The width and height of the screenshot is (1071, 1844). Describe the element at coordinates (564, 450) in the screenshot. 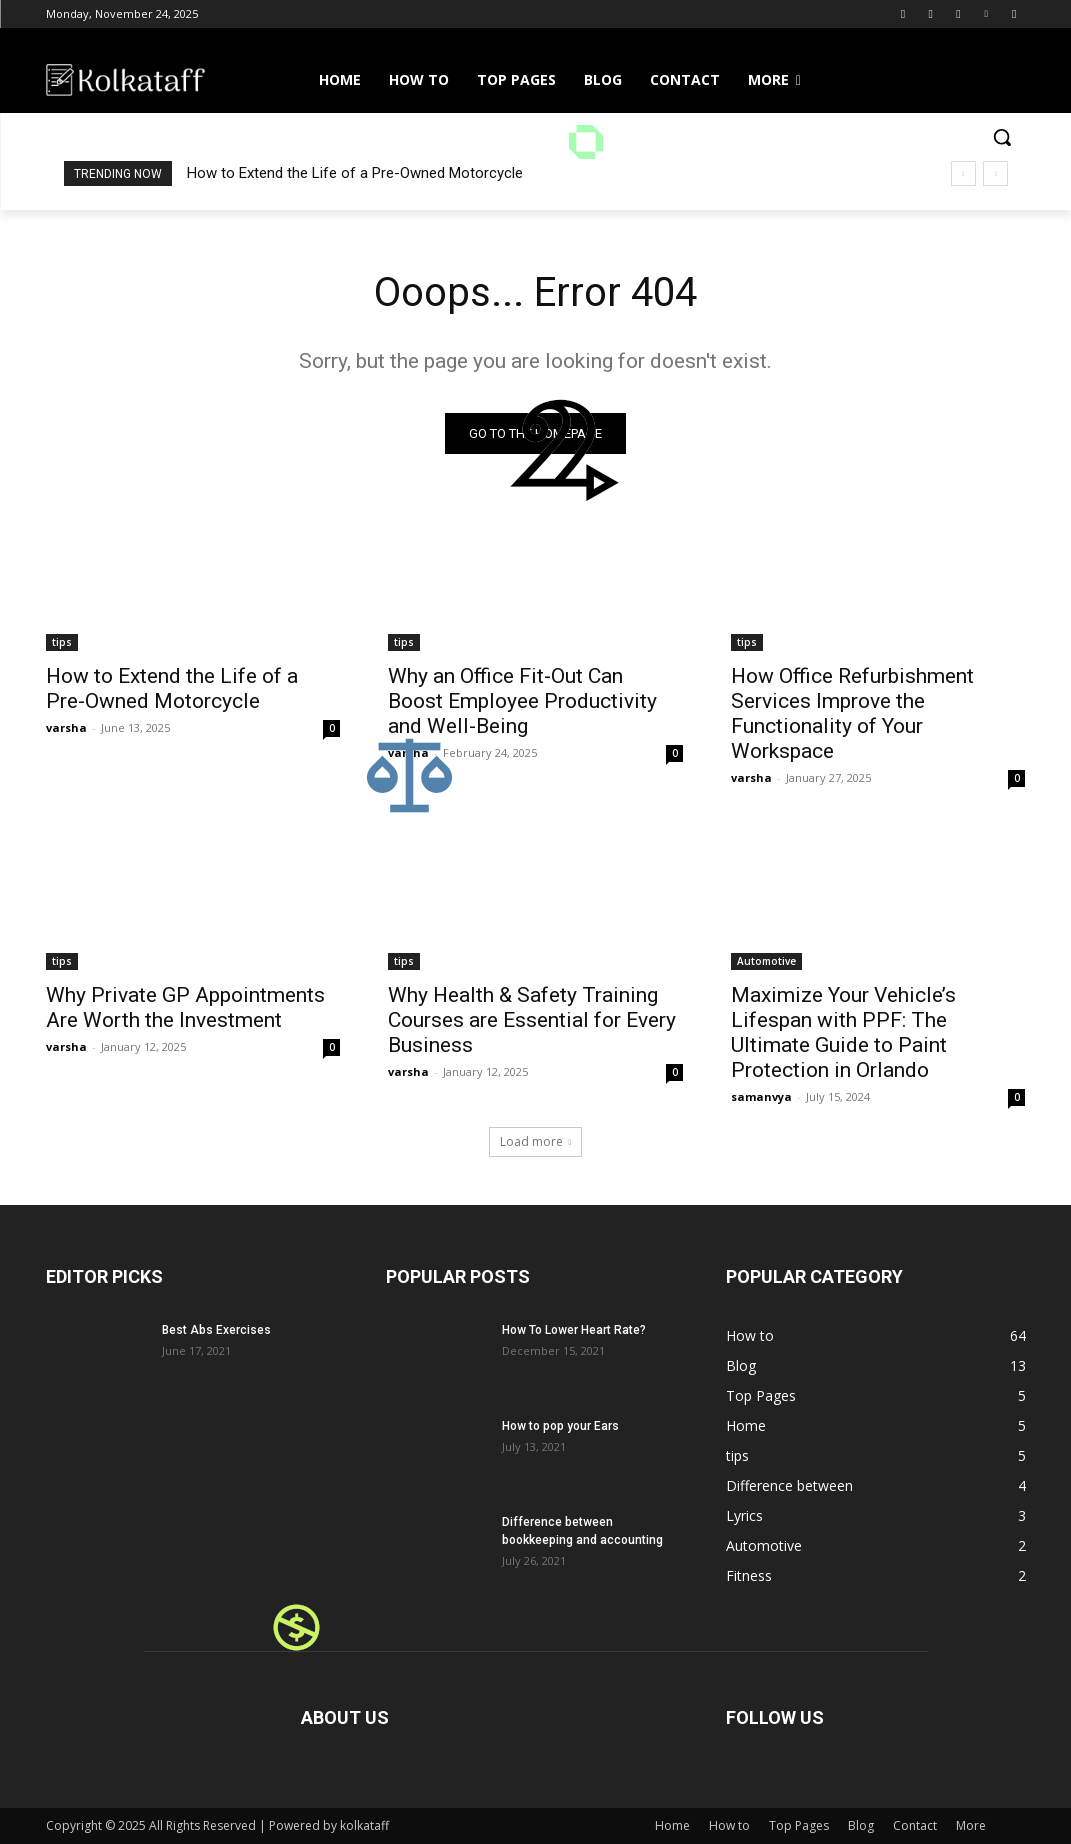

I see `draft2digital publishing platform logo` at that location.